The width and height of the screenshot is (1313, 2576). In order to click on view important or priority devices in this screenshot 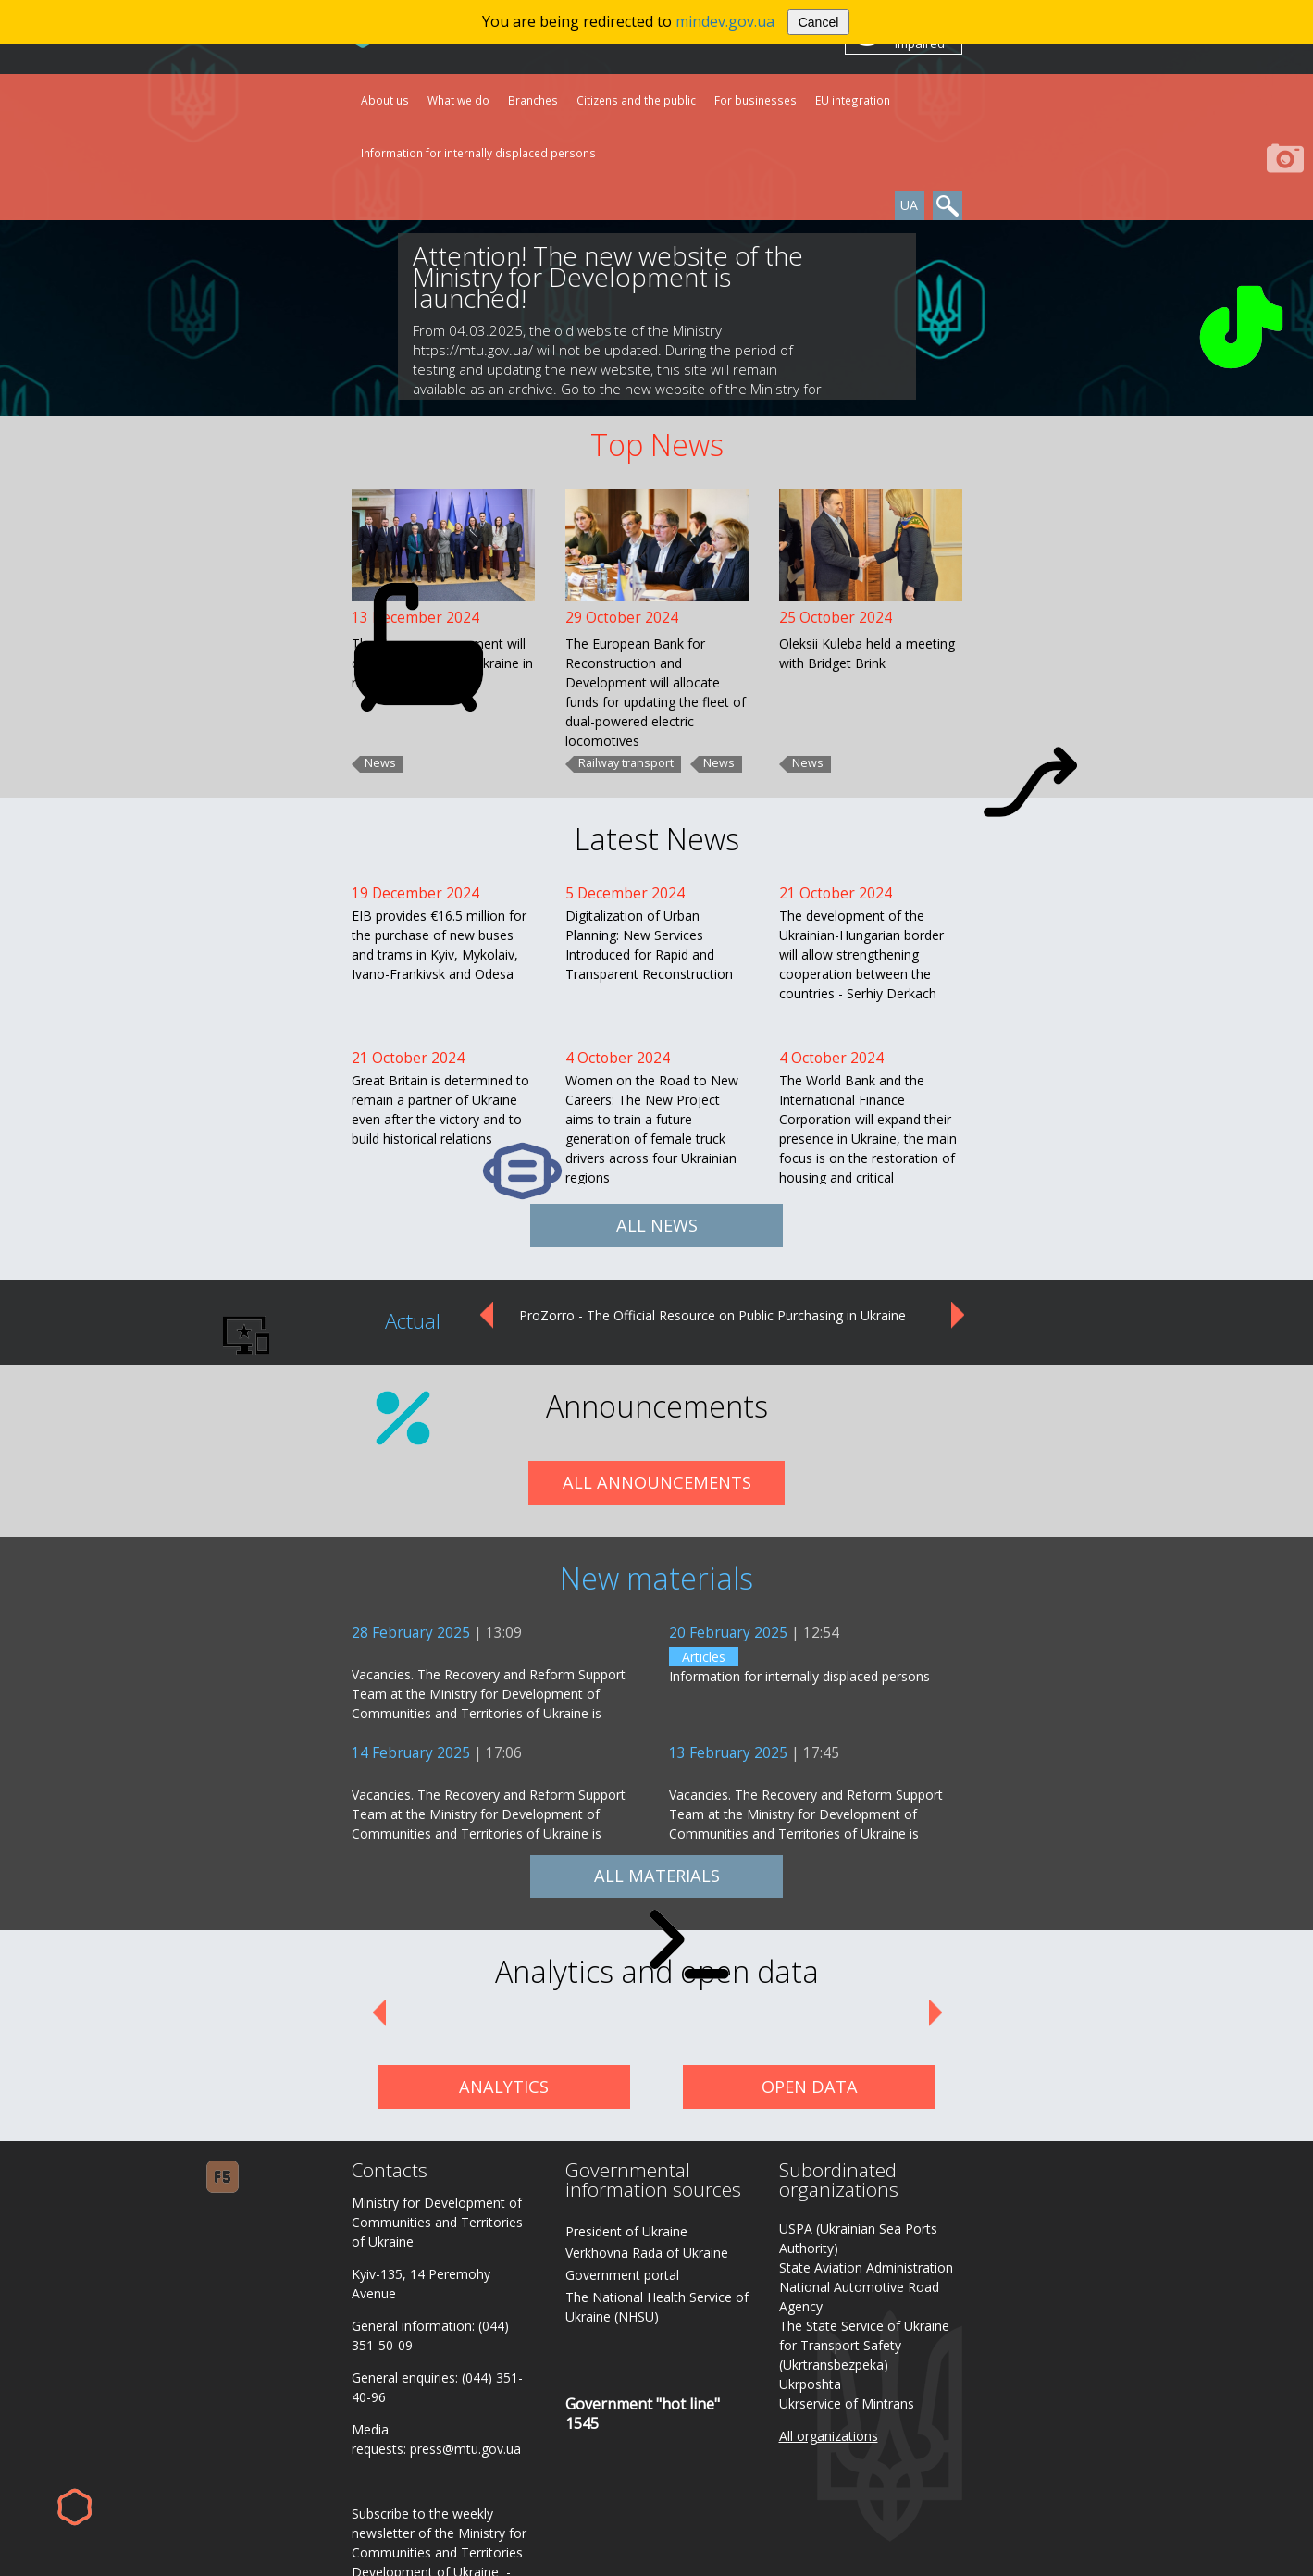, I will do `click(246, 1335)`.